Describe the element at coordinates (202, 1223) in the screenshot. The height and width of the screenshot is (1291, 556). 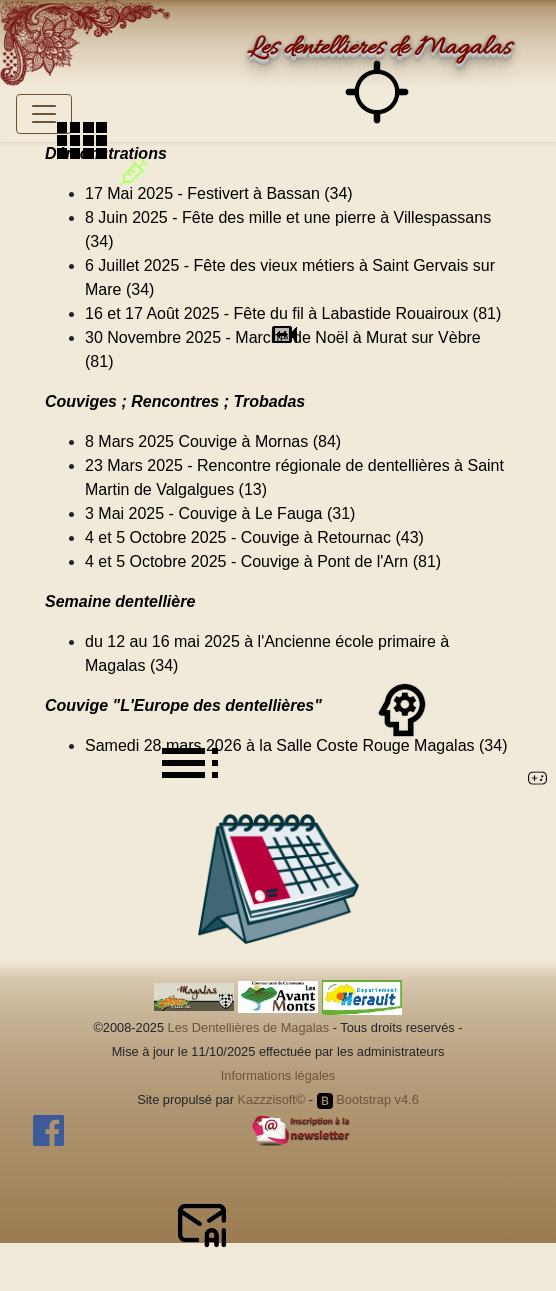
I see `access AI-powered email features` at that location.